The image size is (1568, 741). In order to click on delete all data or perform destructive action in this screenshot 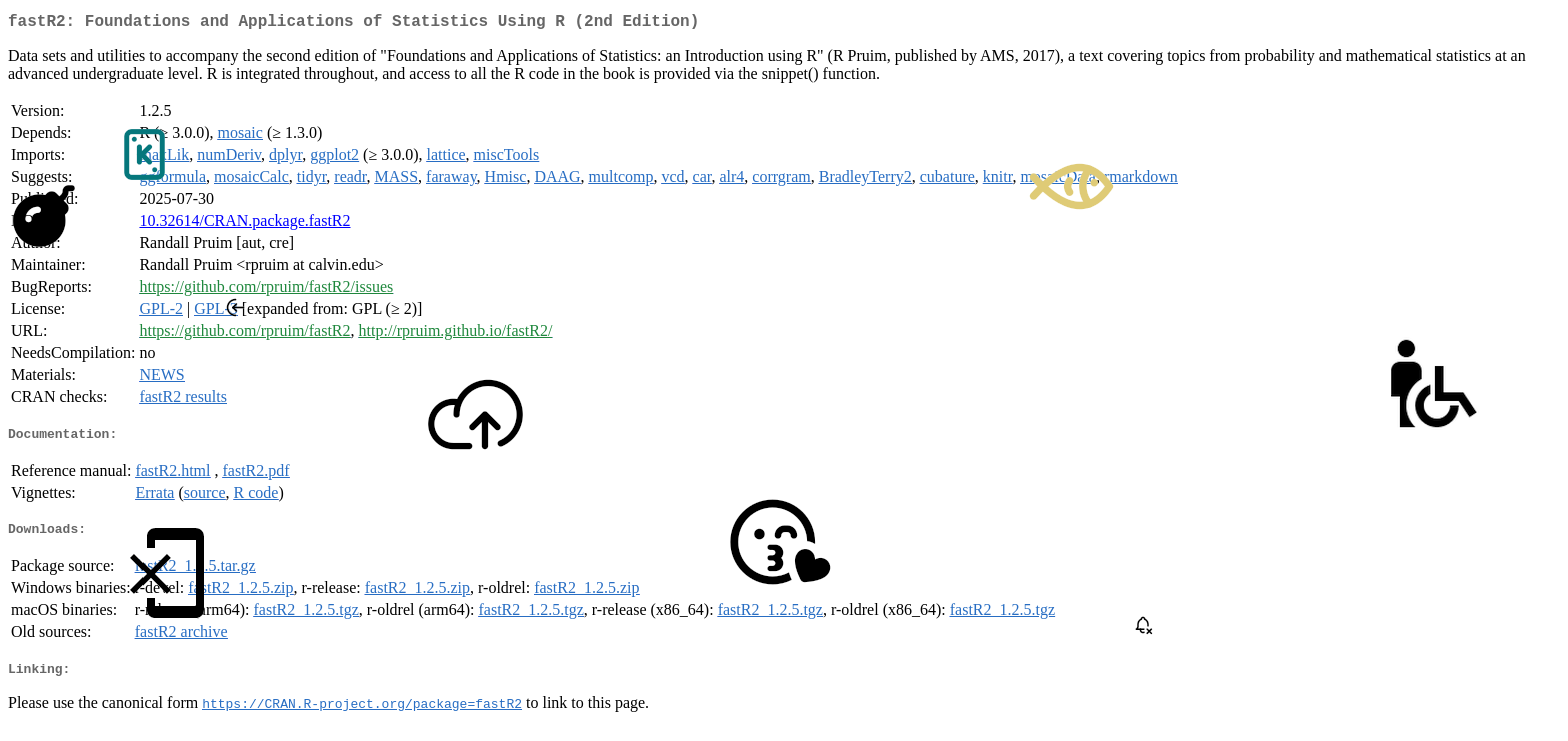, I will do `click(44, 216)`.